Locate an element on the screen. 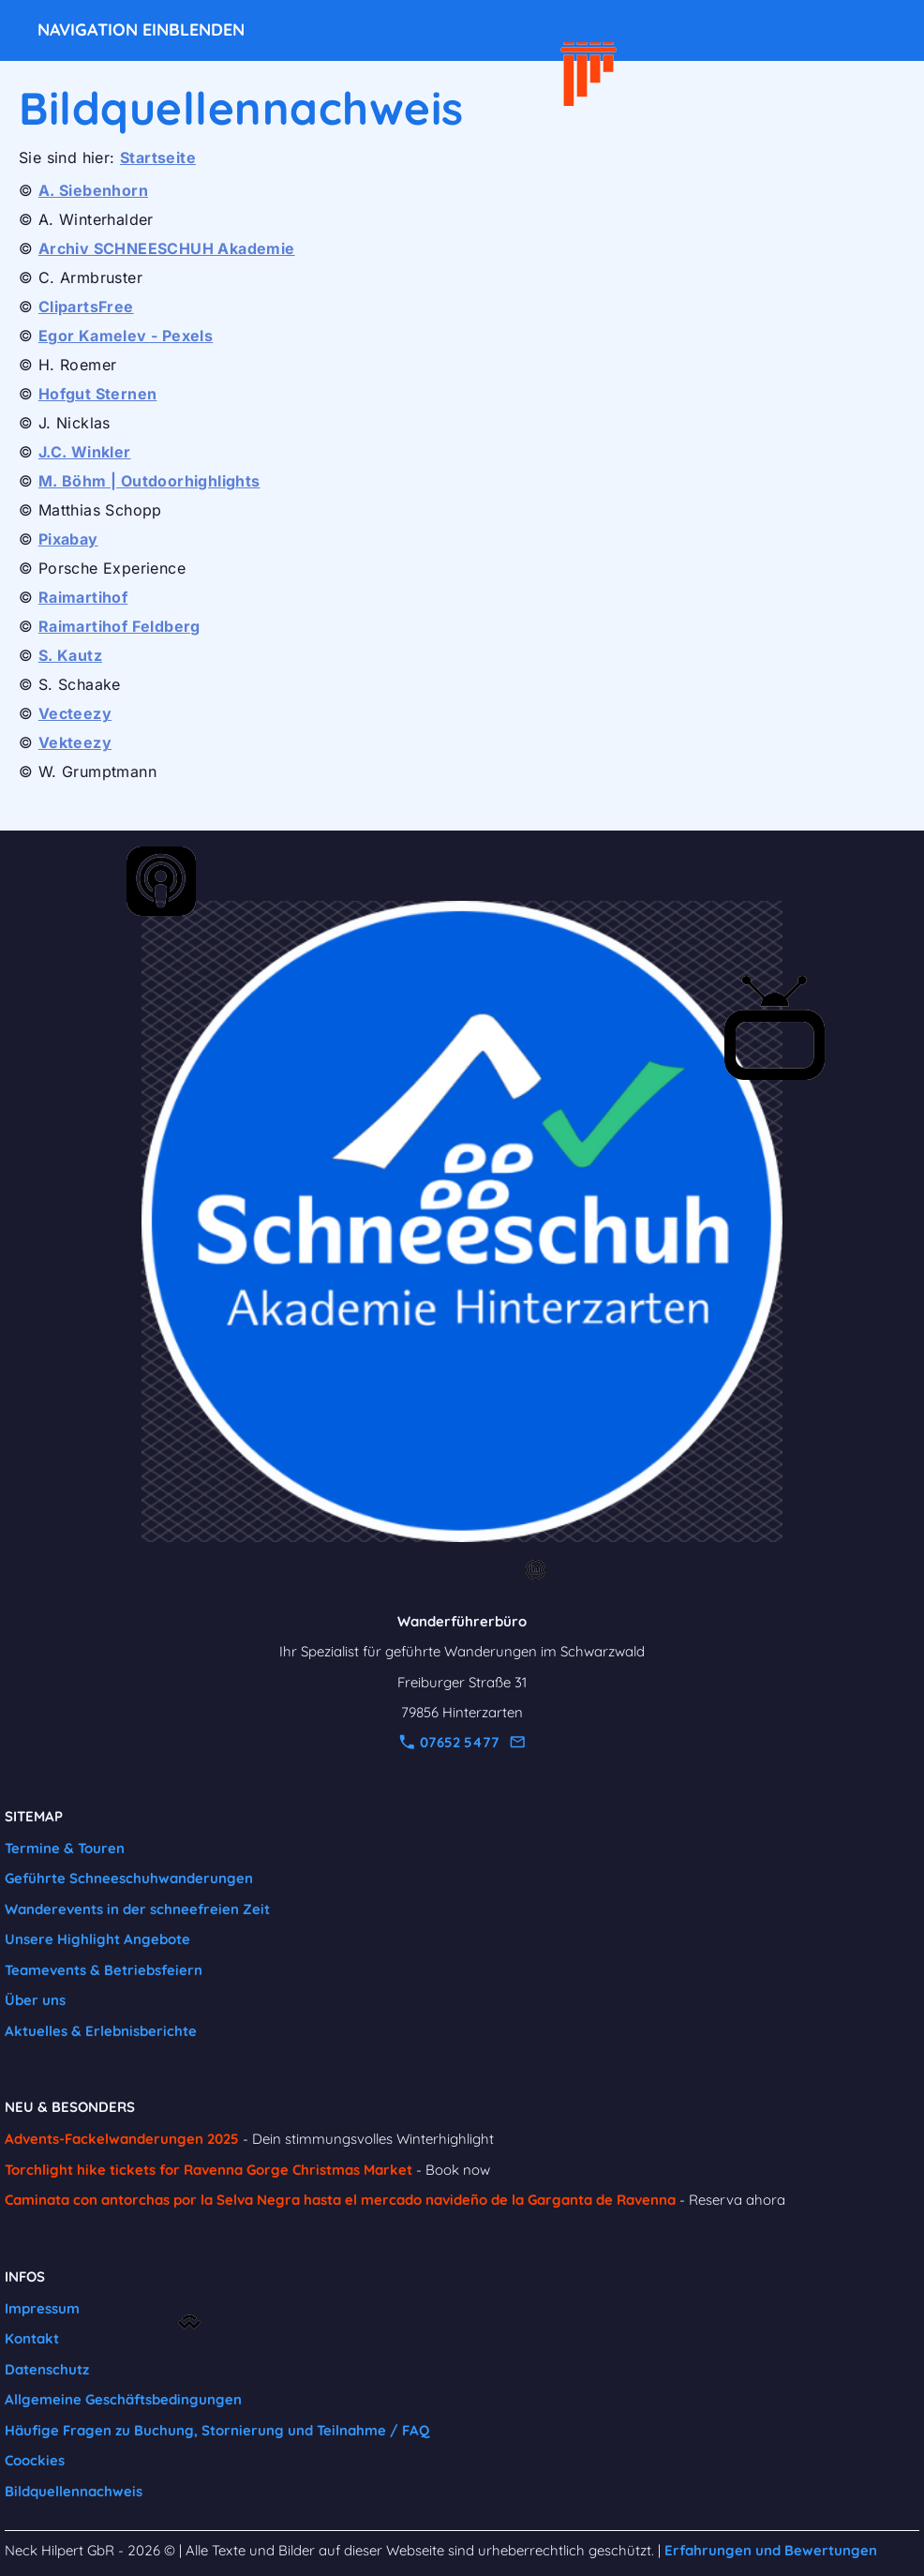 This screenshot has width=924, height=2576. Linux Mint operating system logo is located at coordinates (535, 1569).